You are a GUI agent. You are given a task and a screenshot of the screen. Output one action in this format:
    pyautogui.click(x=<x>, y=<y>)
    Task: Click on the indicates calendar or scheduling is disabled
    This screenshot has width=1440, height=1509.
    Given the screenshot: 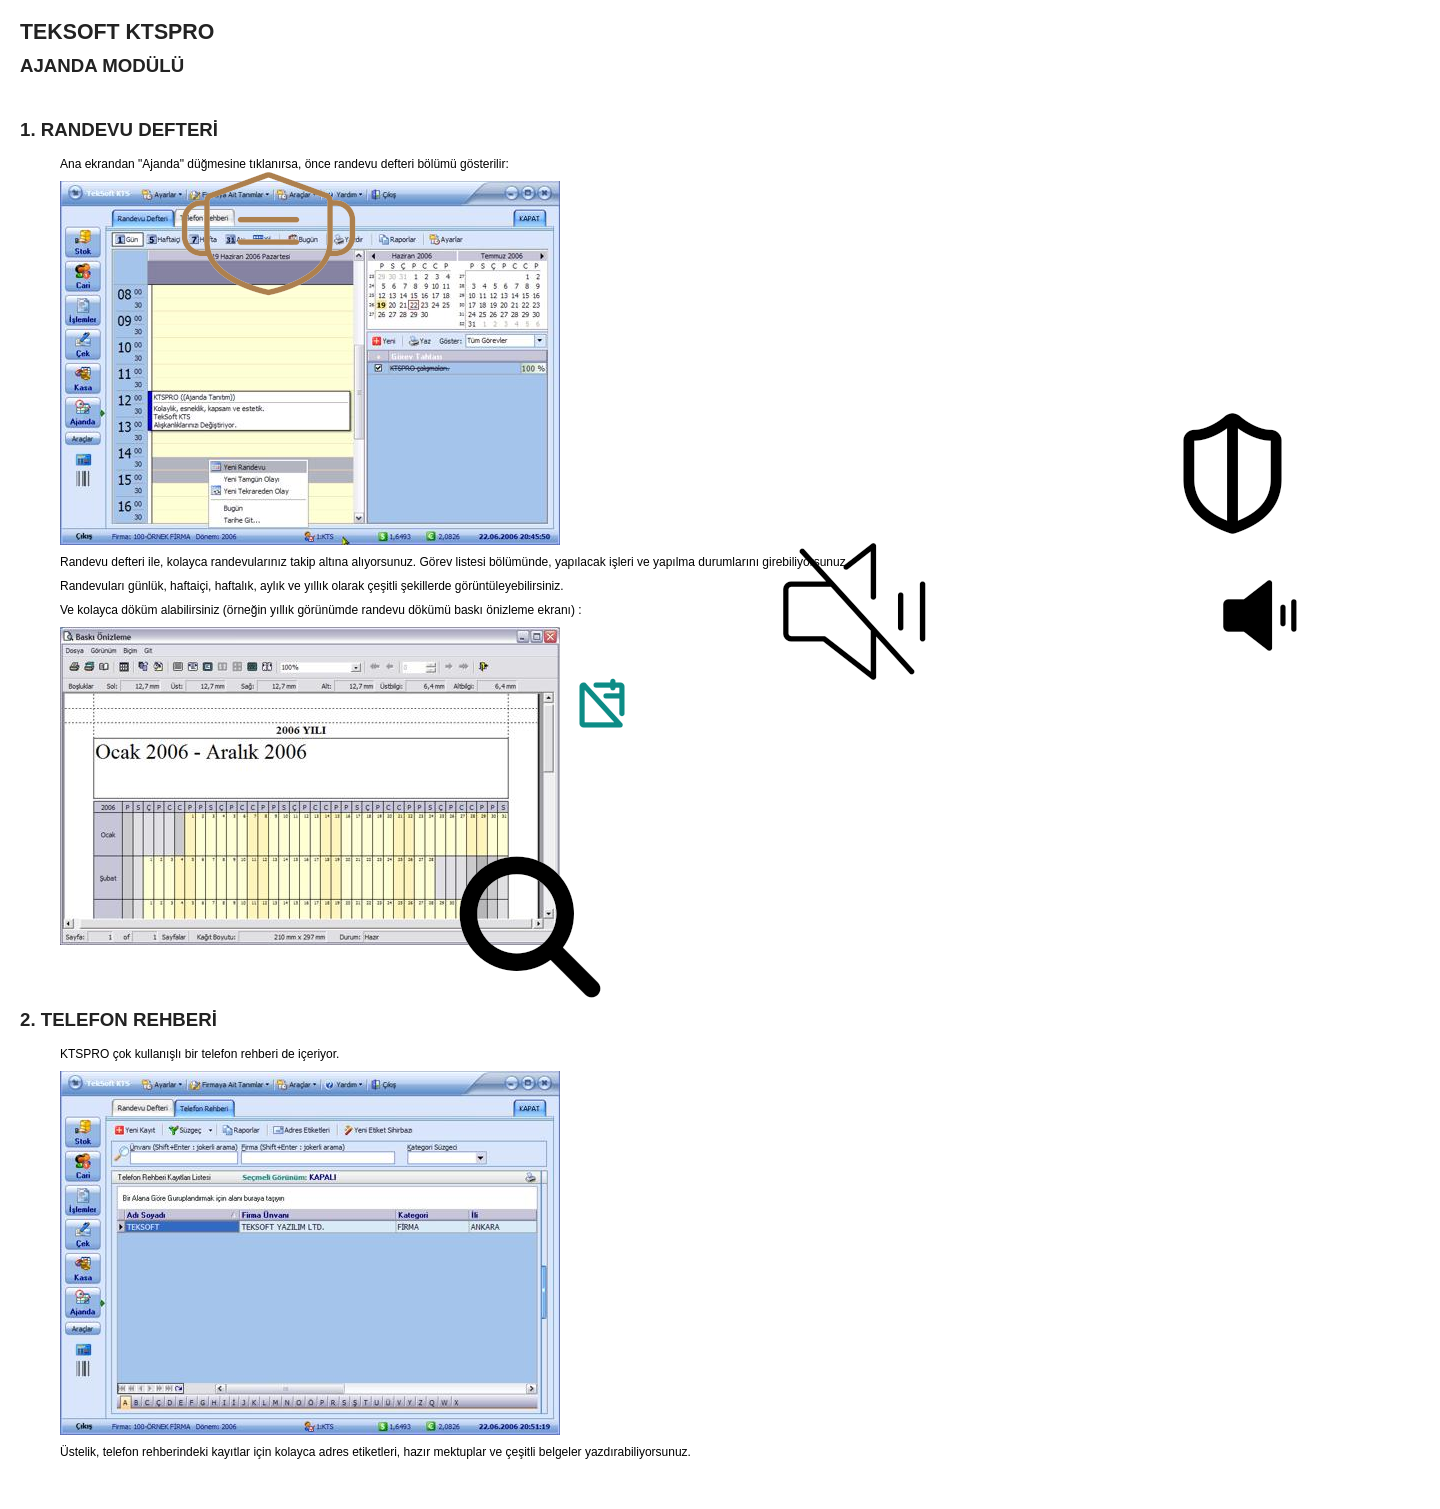 What is the action you would take?
    pyautogui.click(x=602, y=705)
    